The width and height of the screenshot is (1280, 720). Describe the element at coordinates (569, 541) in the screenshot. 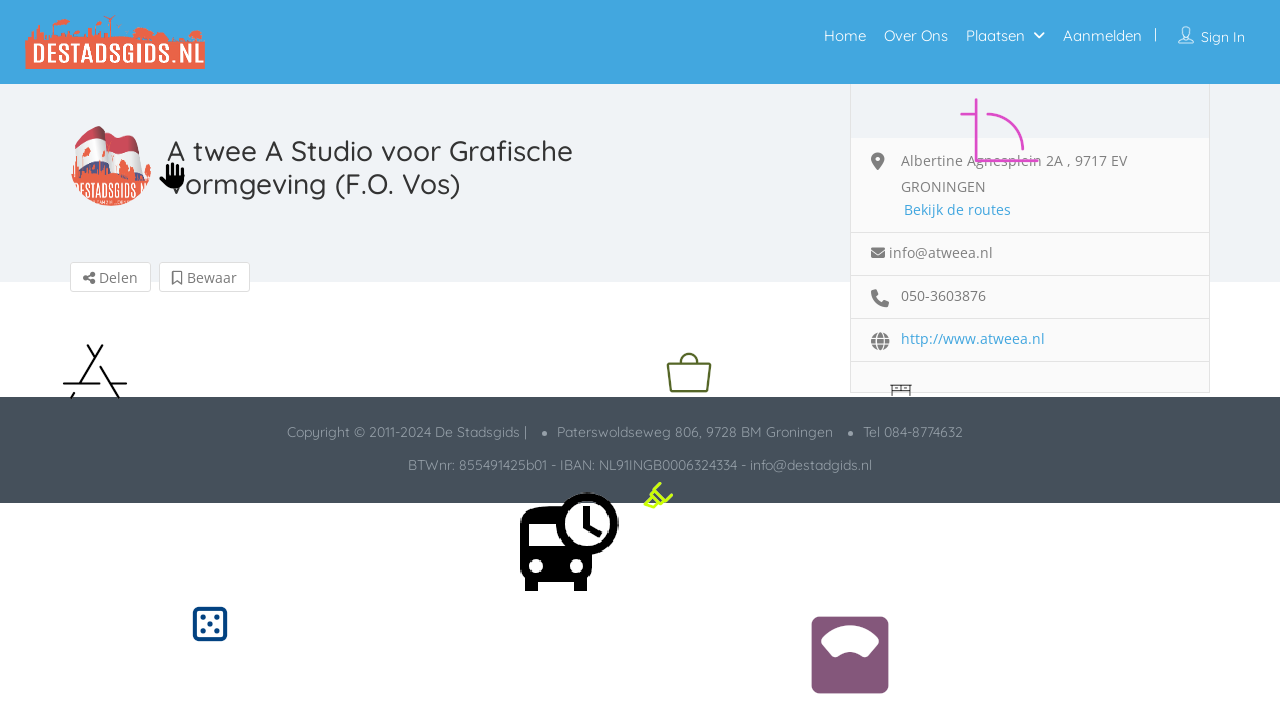

I see `view departure times for transit` at that location.